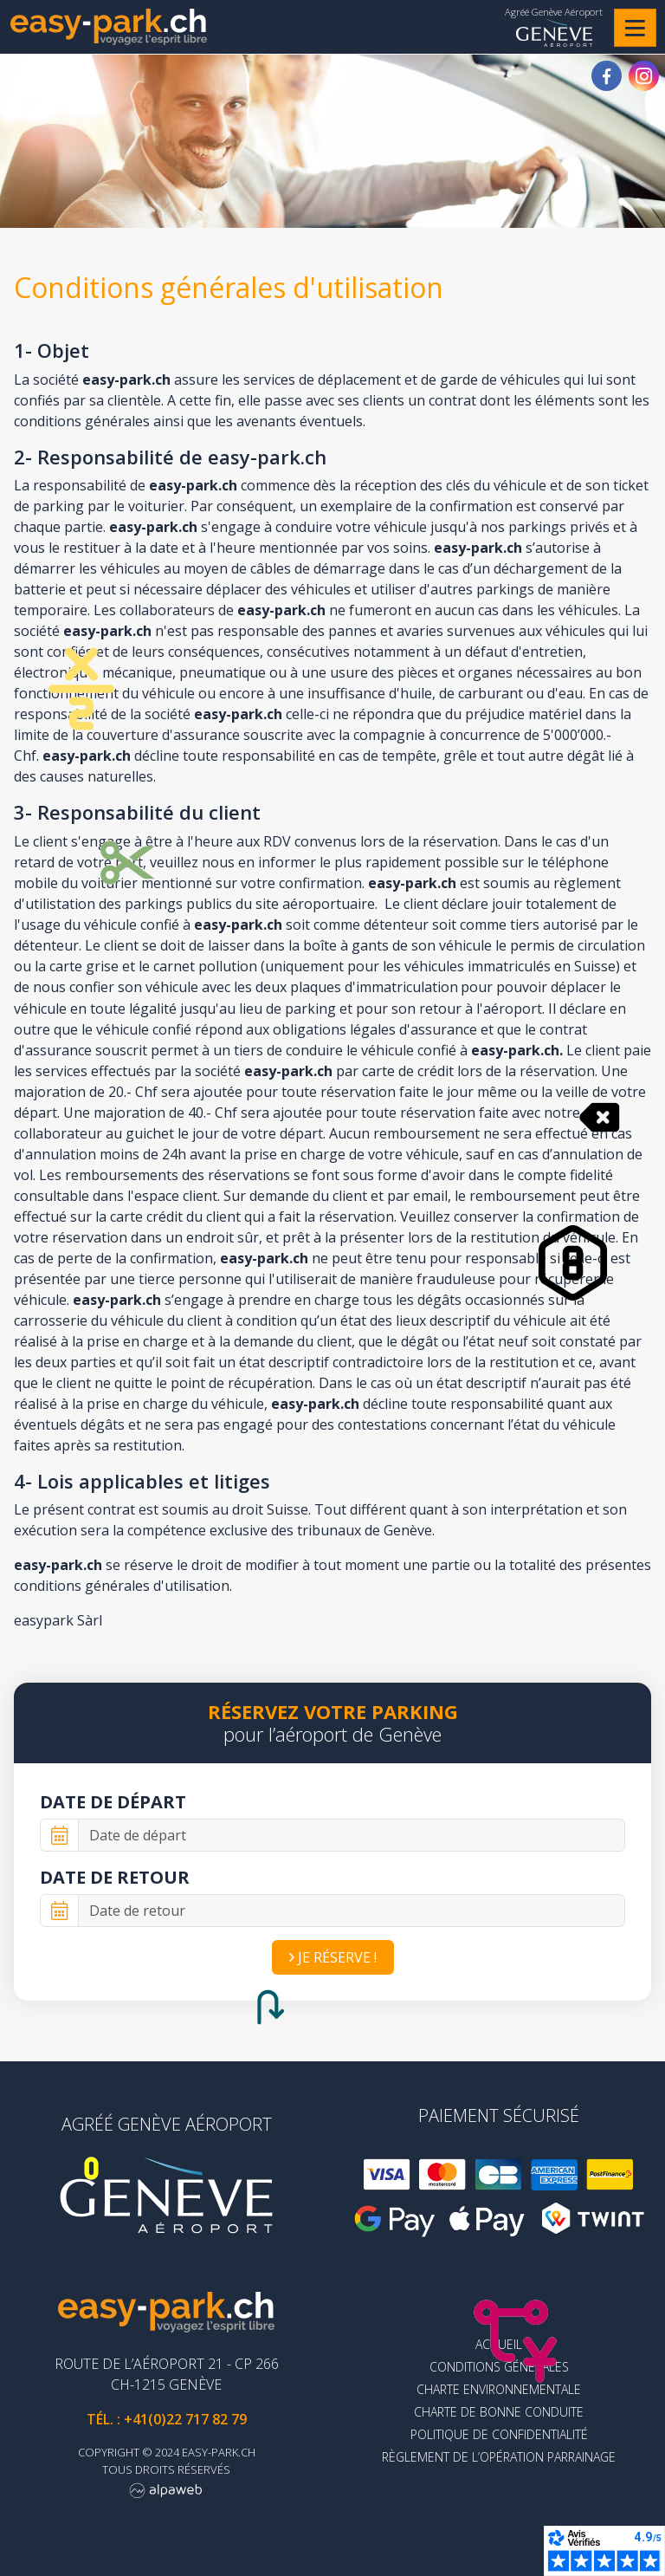  I want to click on indicates step 8 in a multi-step process, so click(572, 1262).